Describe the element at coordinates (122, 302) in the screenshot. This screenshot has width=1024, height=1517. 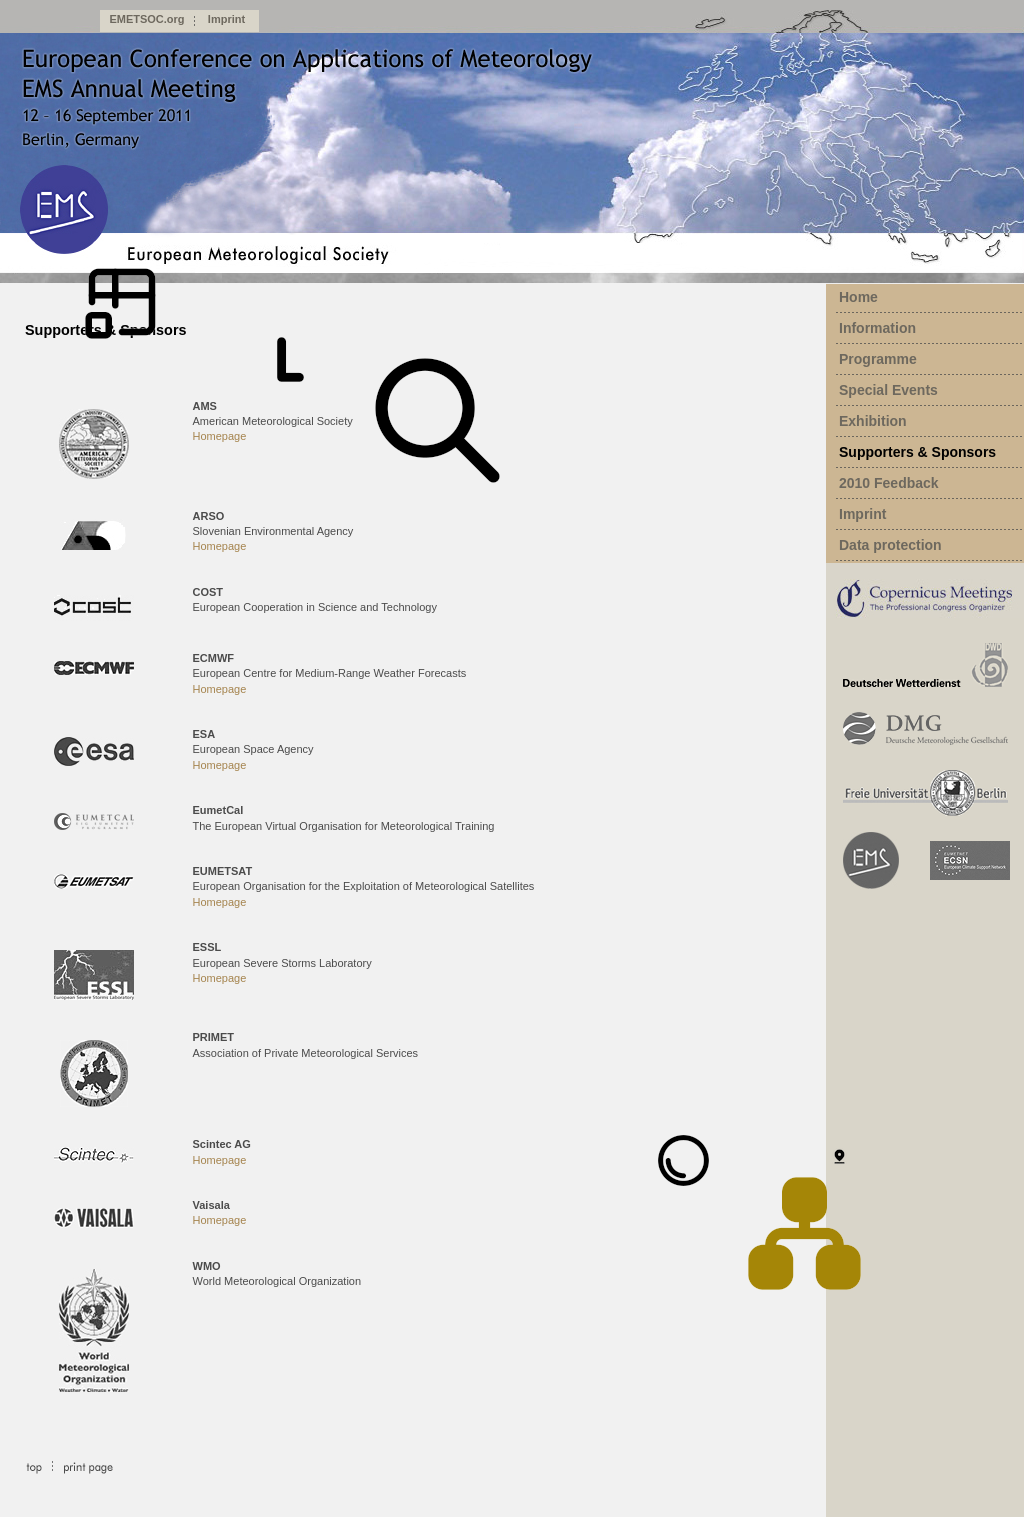
I see `create a table alias or reference` at that location.